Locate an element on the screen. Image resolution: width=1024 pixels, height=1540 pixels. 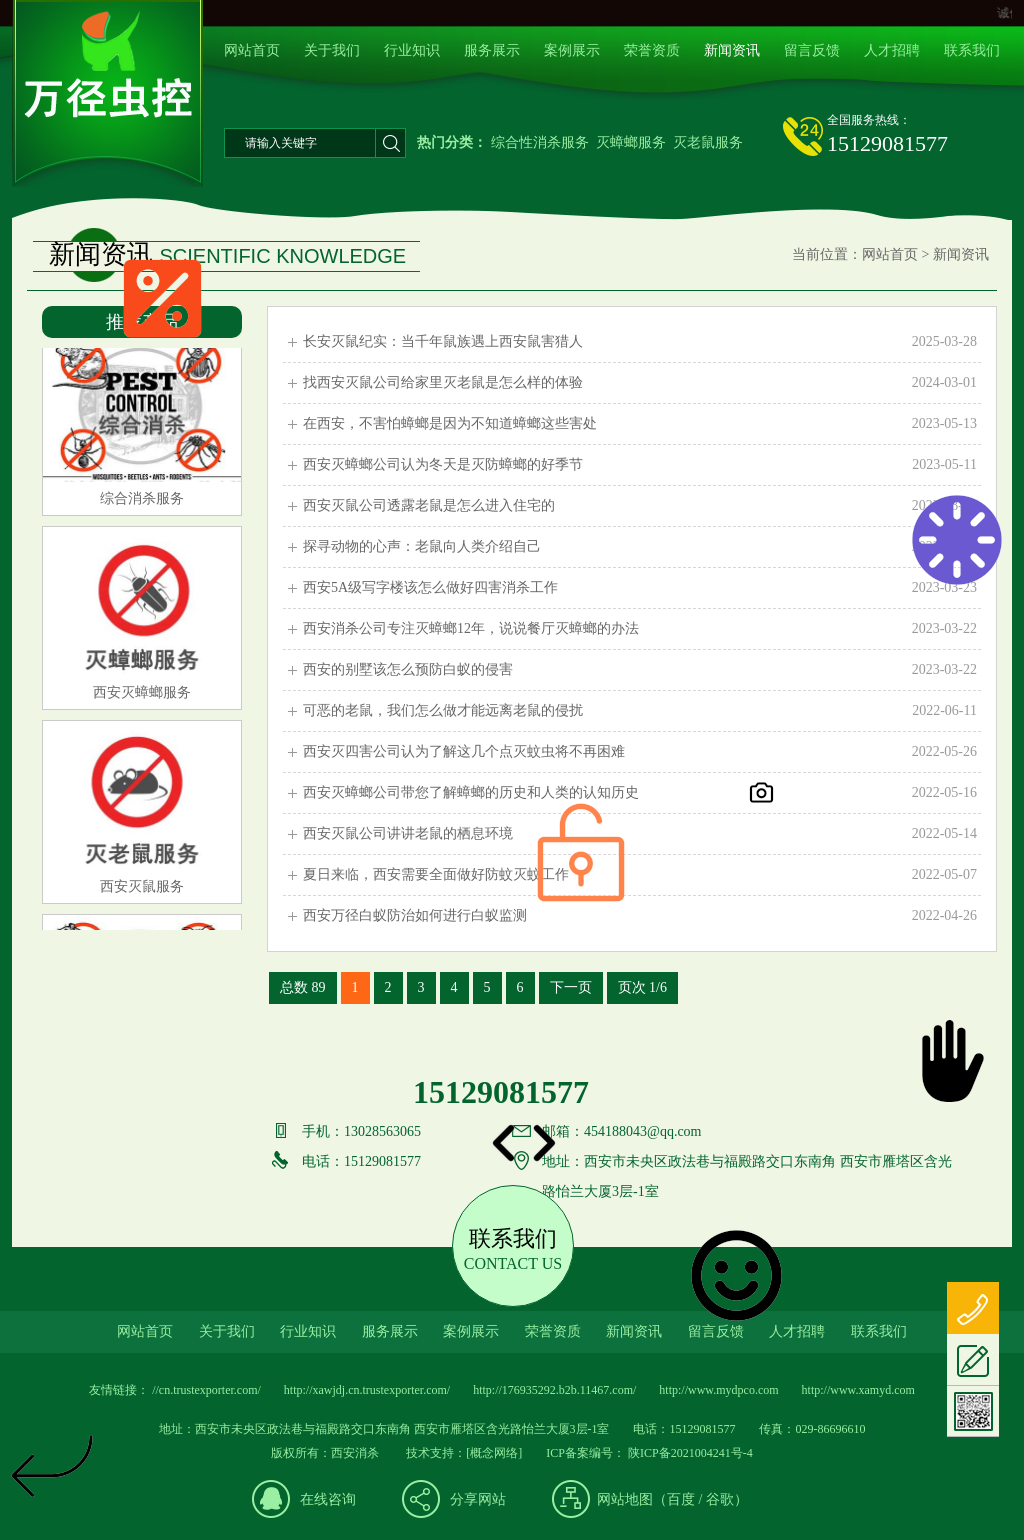
add an emoji or reaction is located at coordinates (736, 1275).